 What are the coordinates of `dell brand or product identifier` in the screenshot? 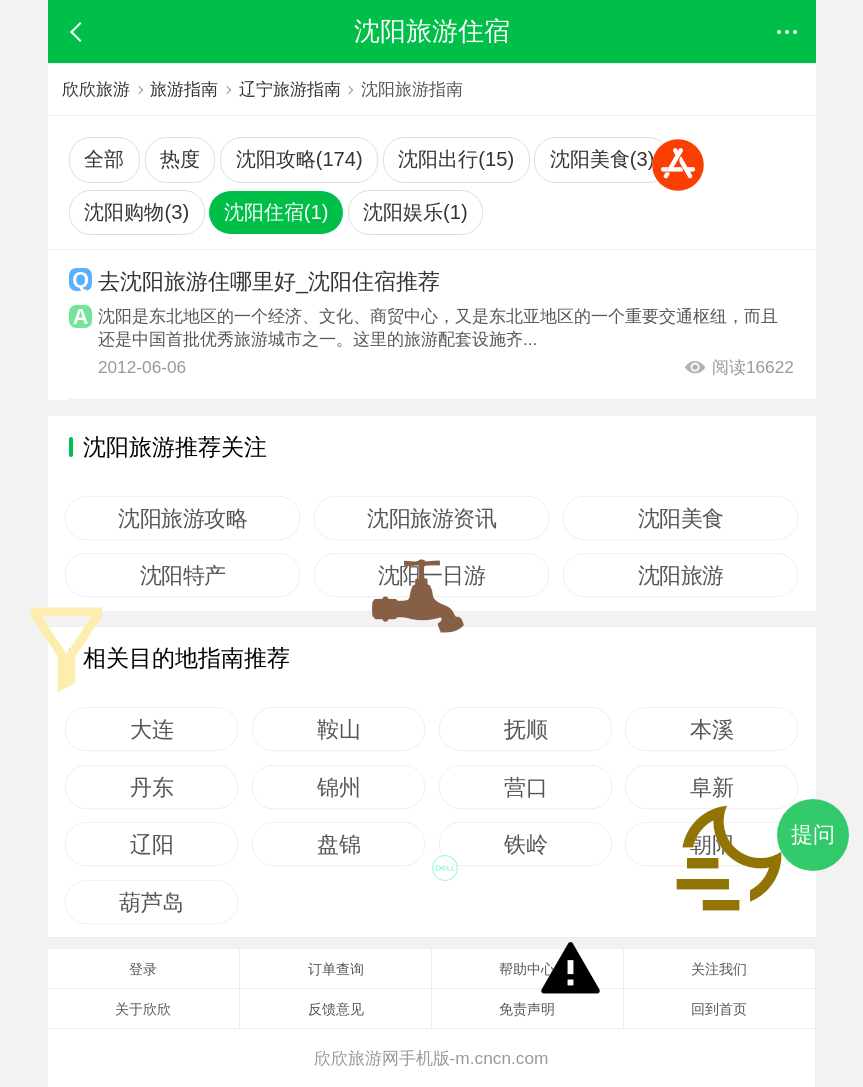 It's located at (445, 868).